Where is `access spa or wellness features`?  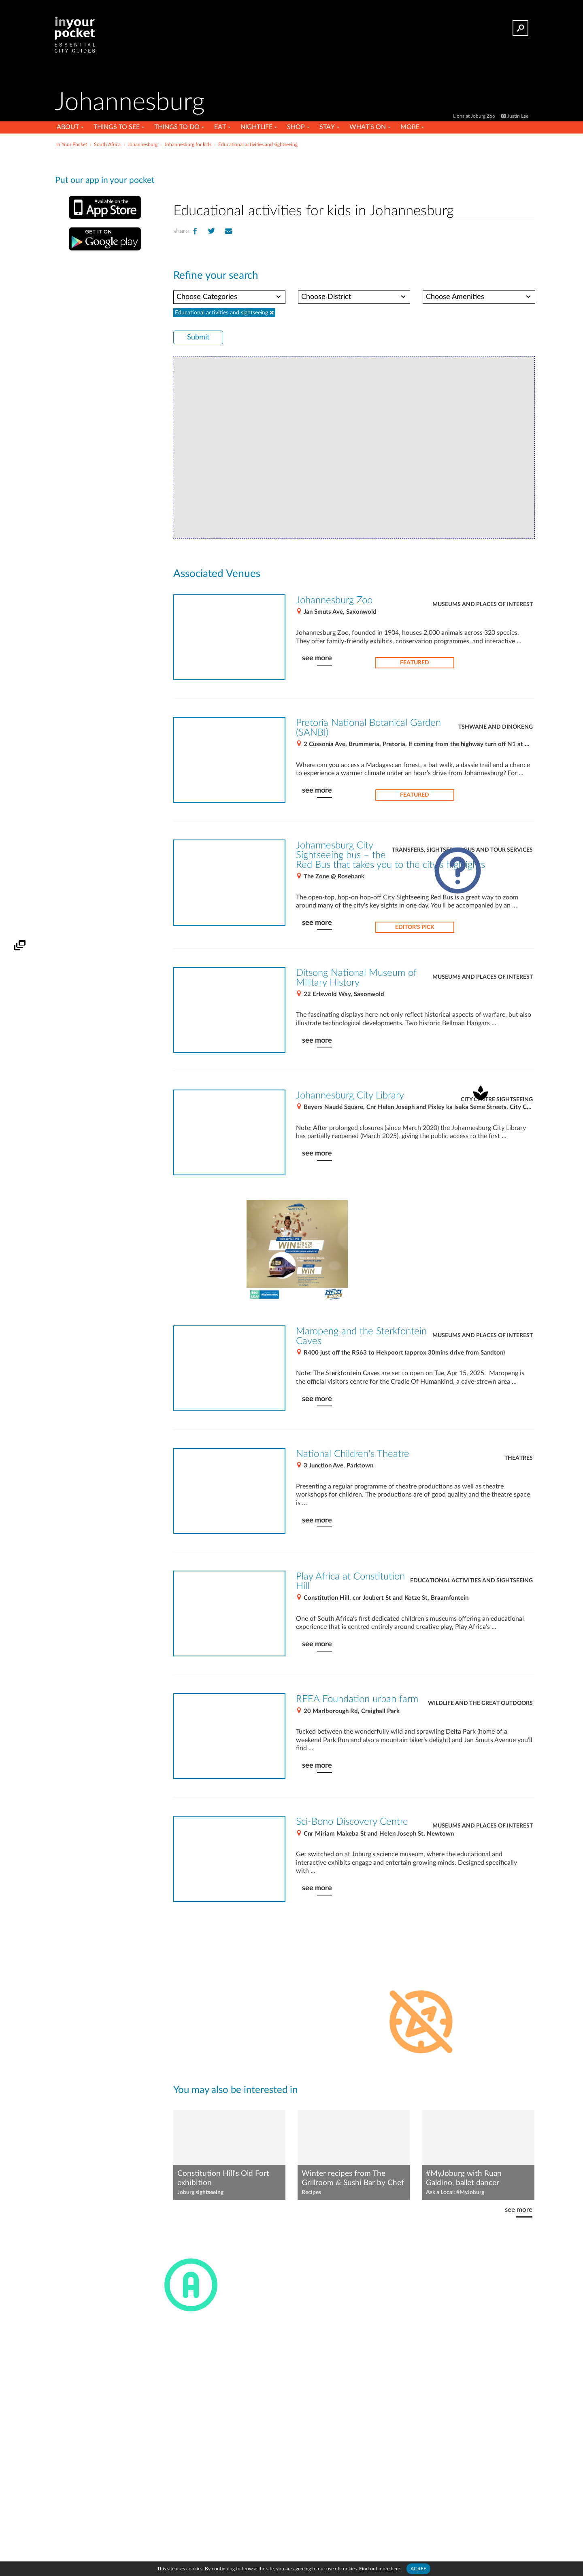 access spa or wellness features is located at coordinates (481, 1093).